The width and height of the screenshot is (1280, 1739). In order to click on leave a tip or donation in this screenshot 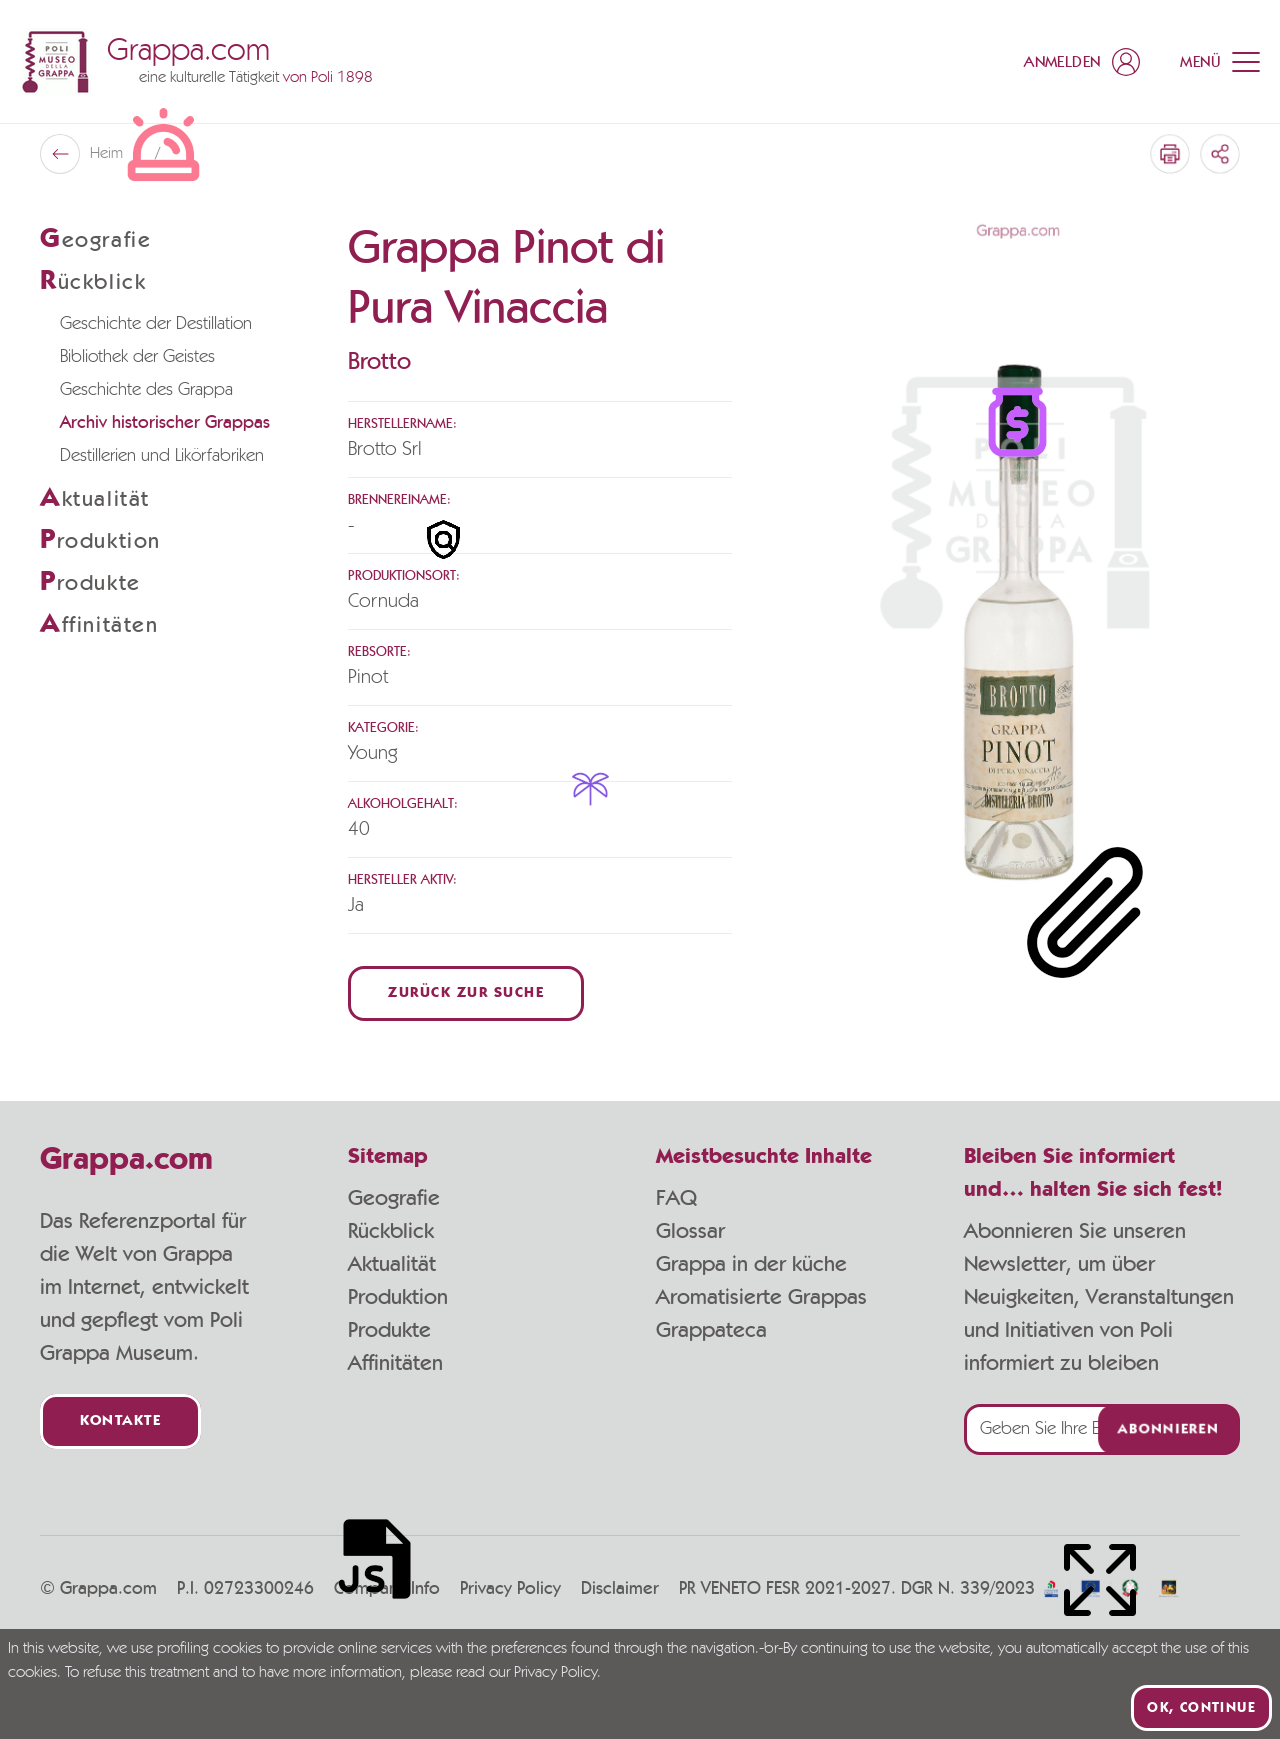, I will do `click(1017, 420)`.